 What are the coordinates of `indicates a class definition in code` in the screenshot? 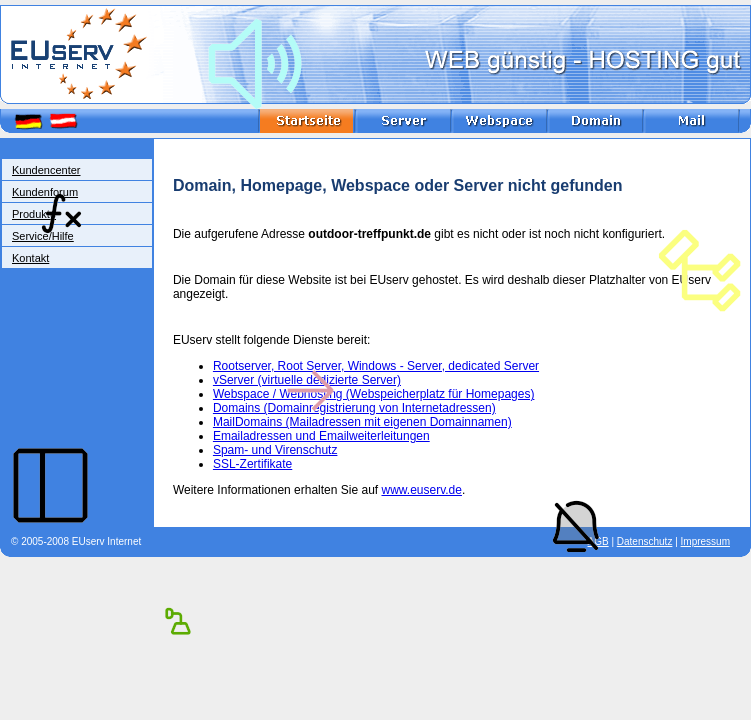 It's located at (700, 271).